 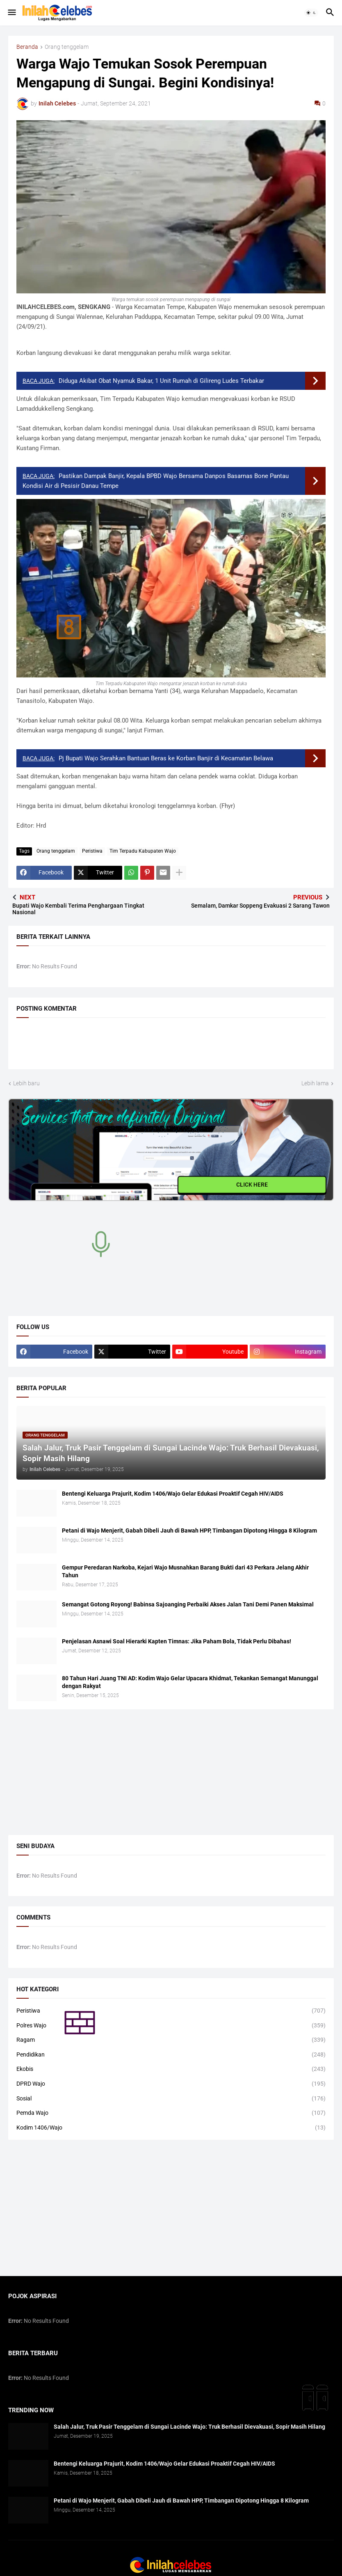 What do you see at coordinates (80, 2022) in the screenshot?
I see `access firewall or security settings` at bounding box center [80, 2022].